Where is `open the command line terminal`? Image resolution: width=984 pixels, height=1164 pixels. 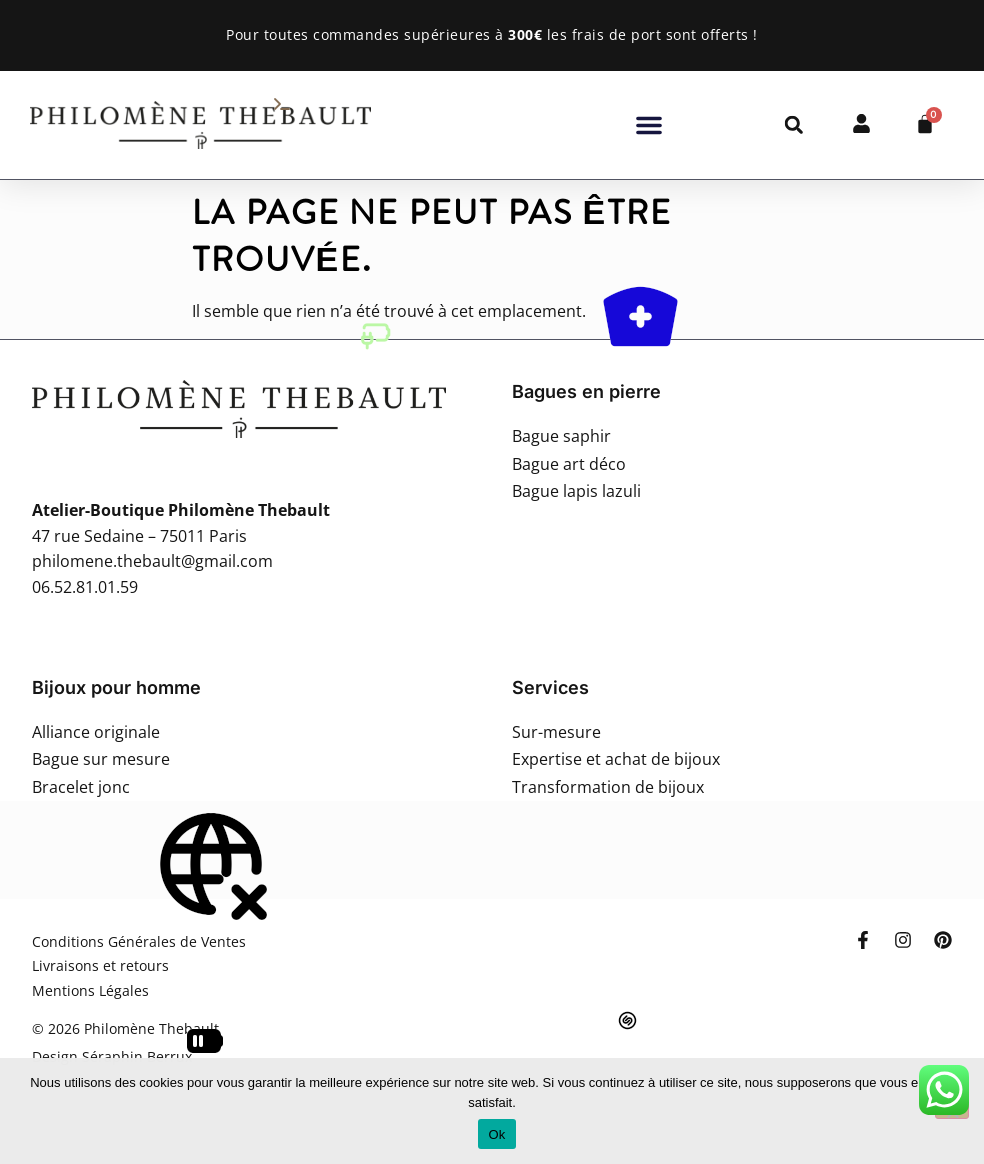
open the command line terminal is located at coordinates (282, 104).